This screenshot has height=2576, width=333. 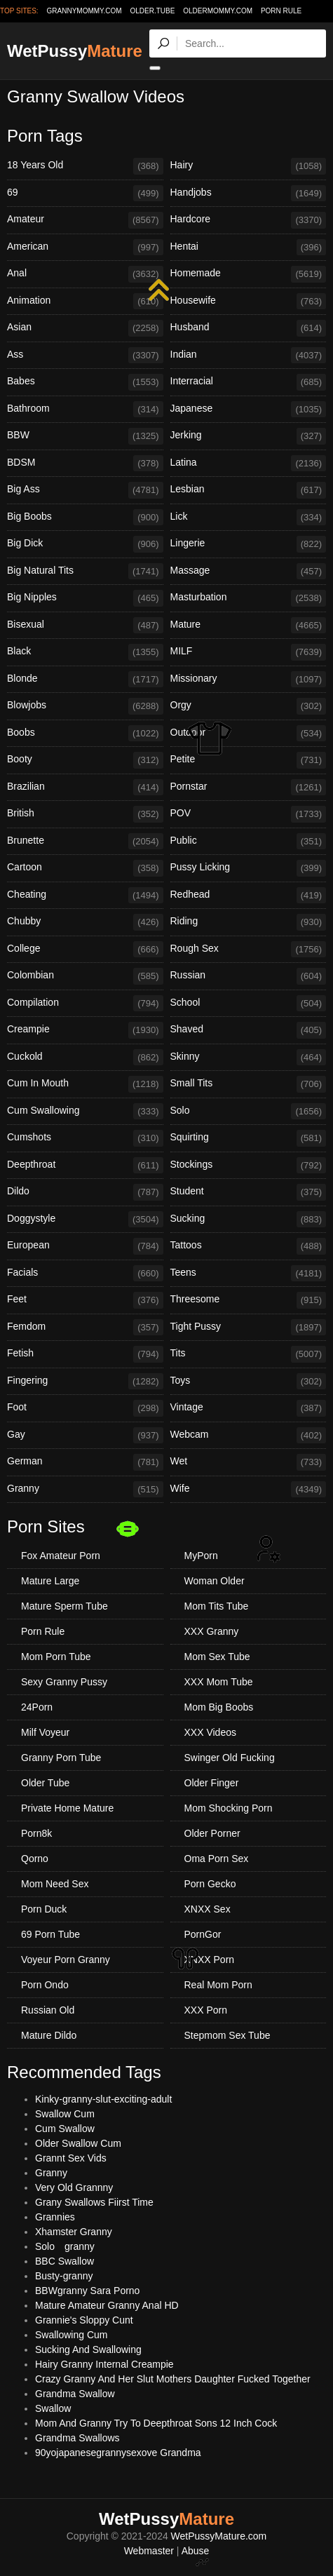 I want to click on access user settings or preferences, so click(x=266, y=1548).